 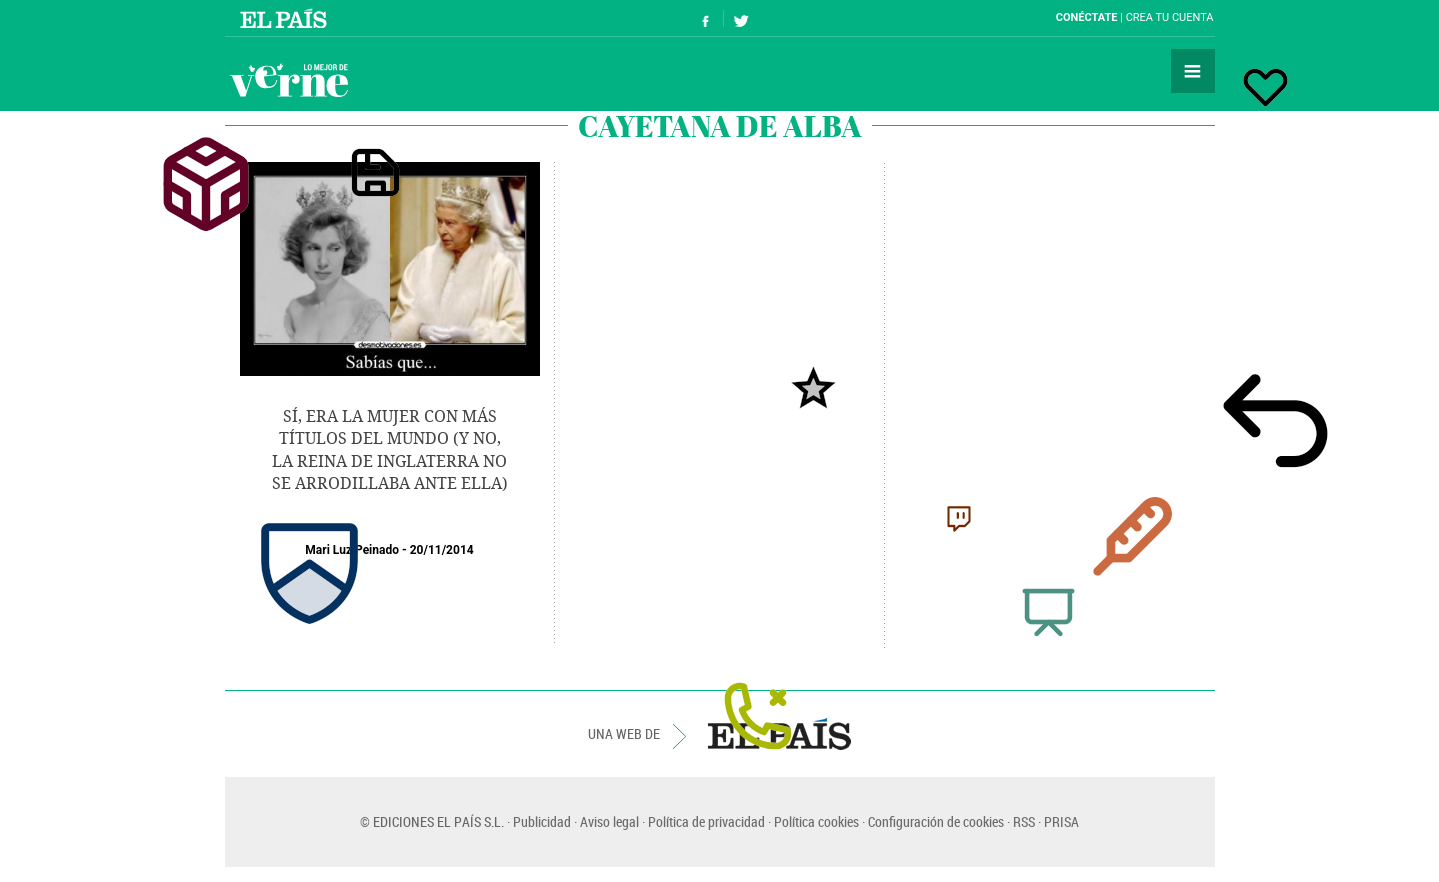 What do you see at coordinates (309, 567) in the screenshot?
I see `access security or protection settings` at bounding box center [309, 567].